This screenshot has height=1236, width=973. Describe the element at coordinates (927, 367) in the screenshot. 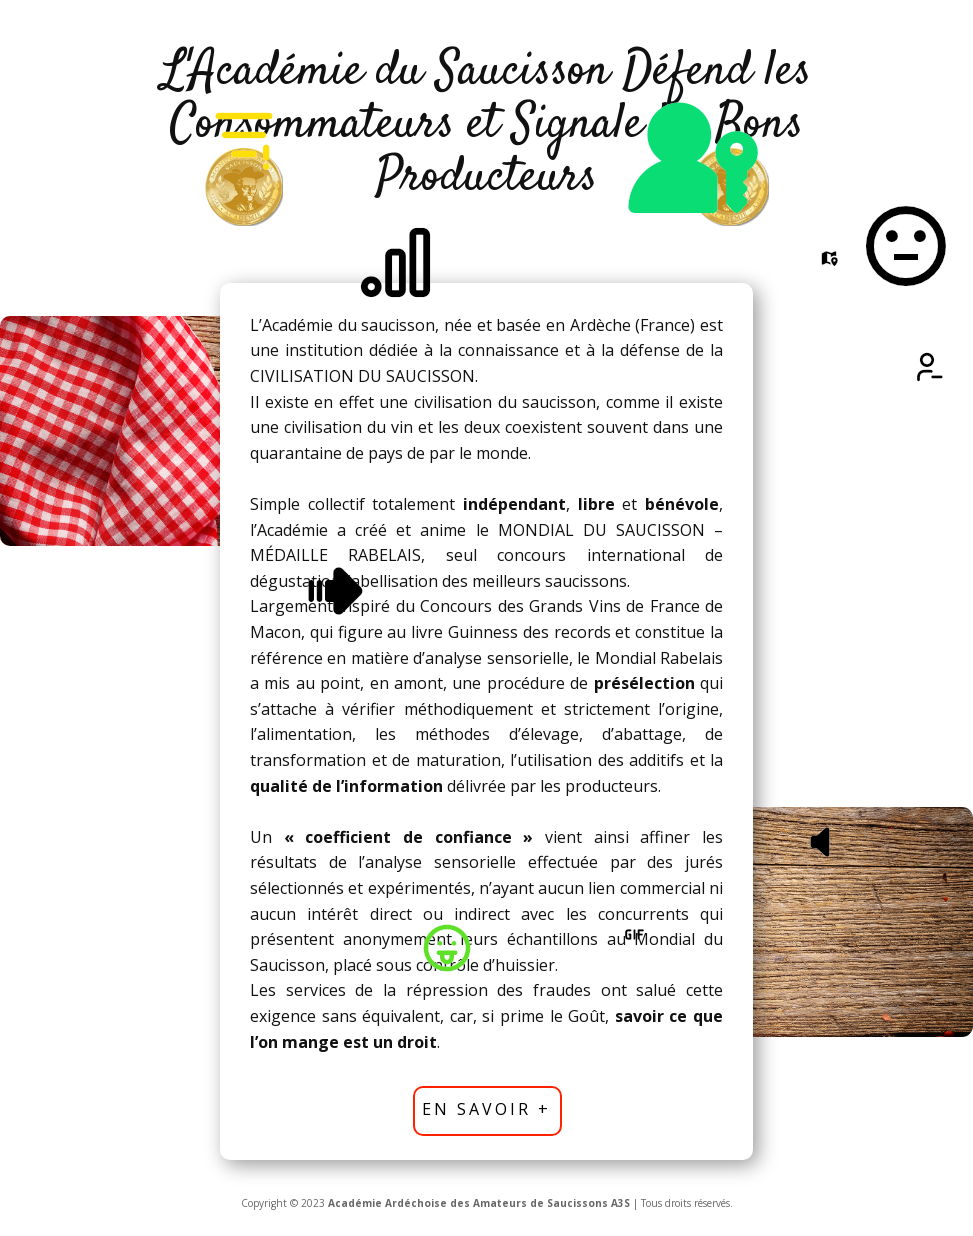

I see `remove a user or contact` at that location.